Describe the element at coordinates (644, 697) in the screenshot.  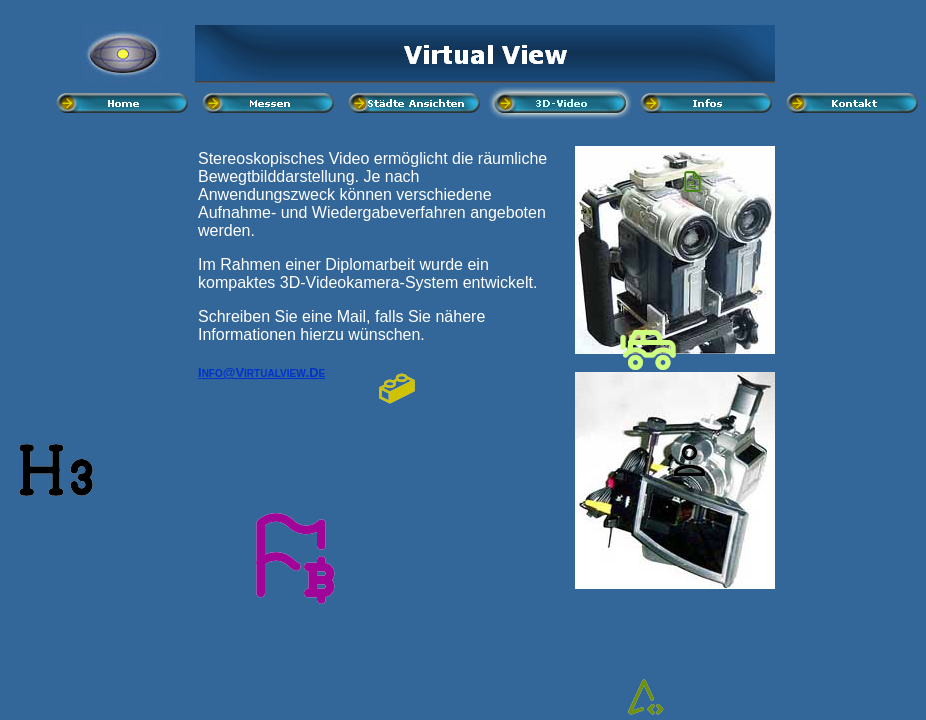
I see `access navigation code or routing scripts` at that location.